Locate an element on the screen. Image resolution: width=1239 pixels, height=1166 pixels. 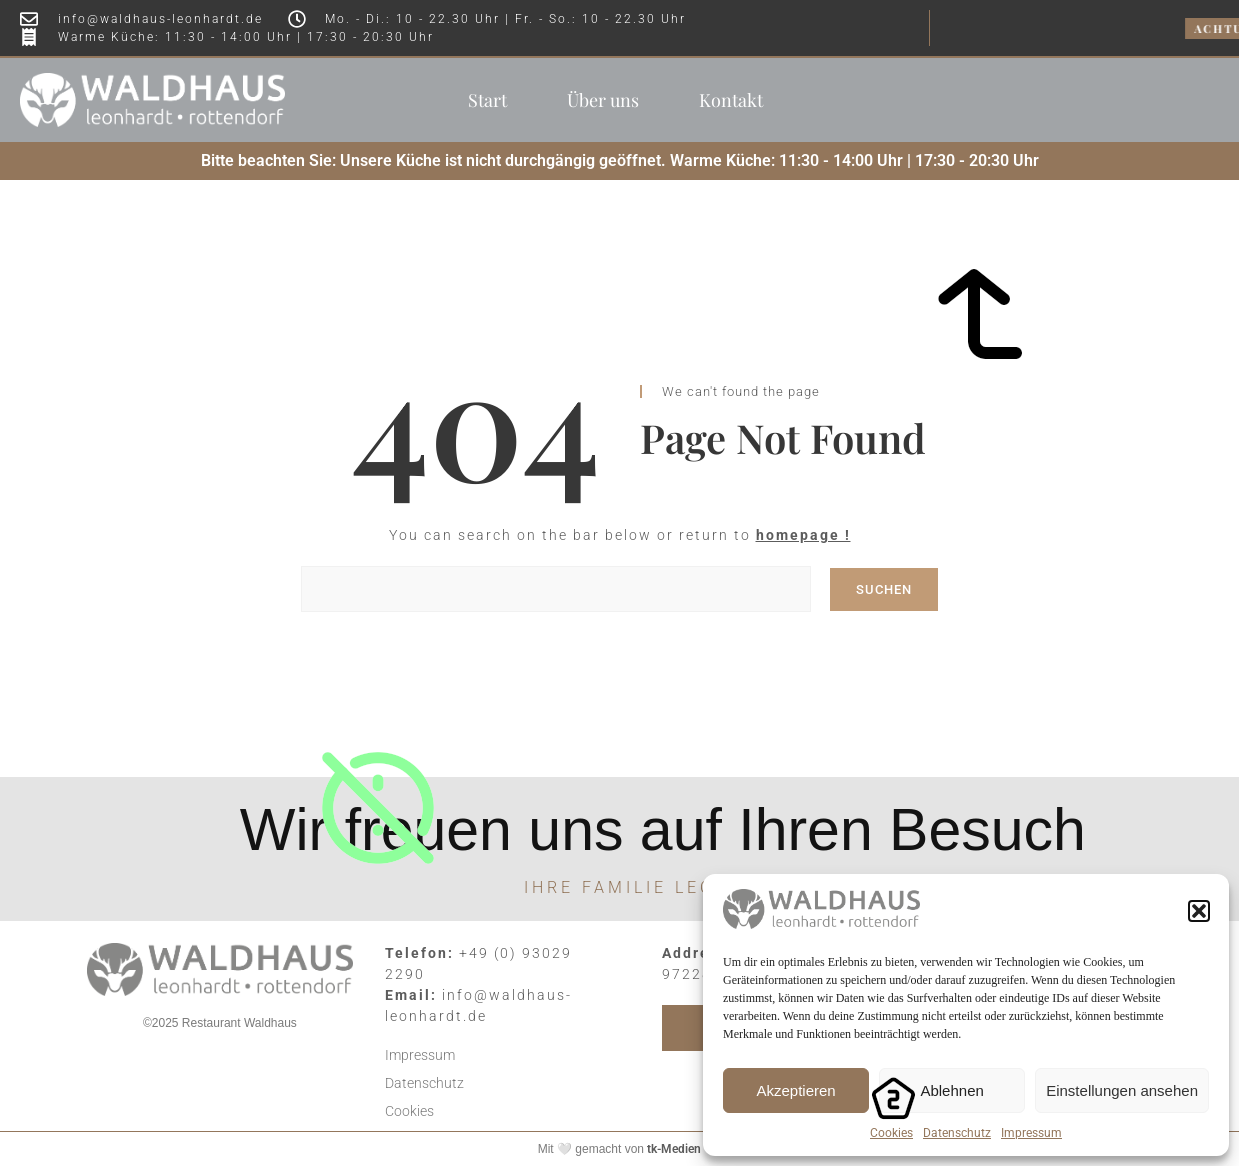
indicates step 2 in a multi-step process is located at coordinates (893, 1099).